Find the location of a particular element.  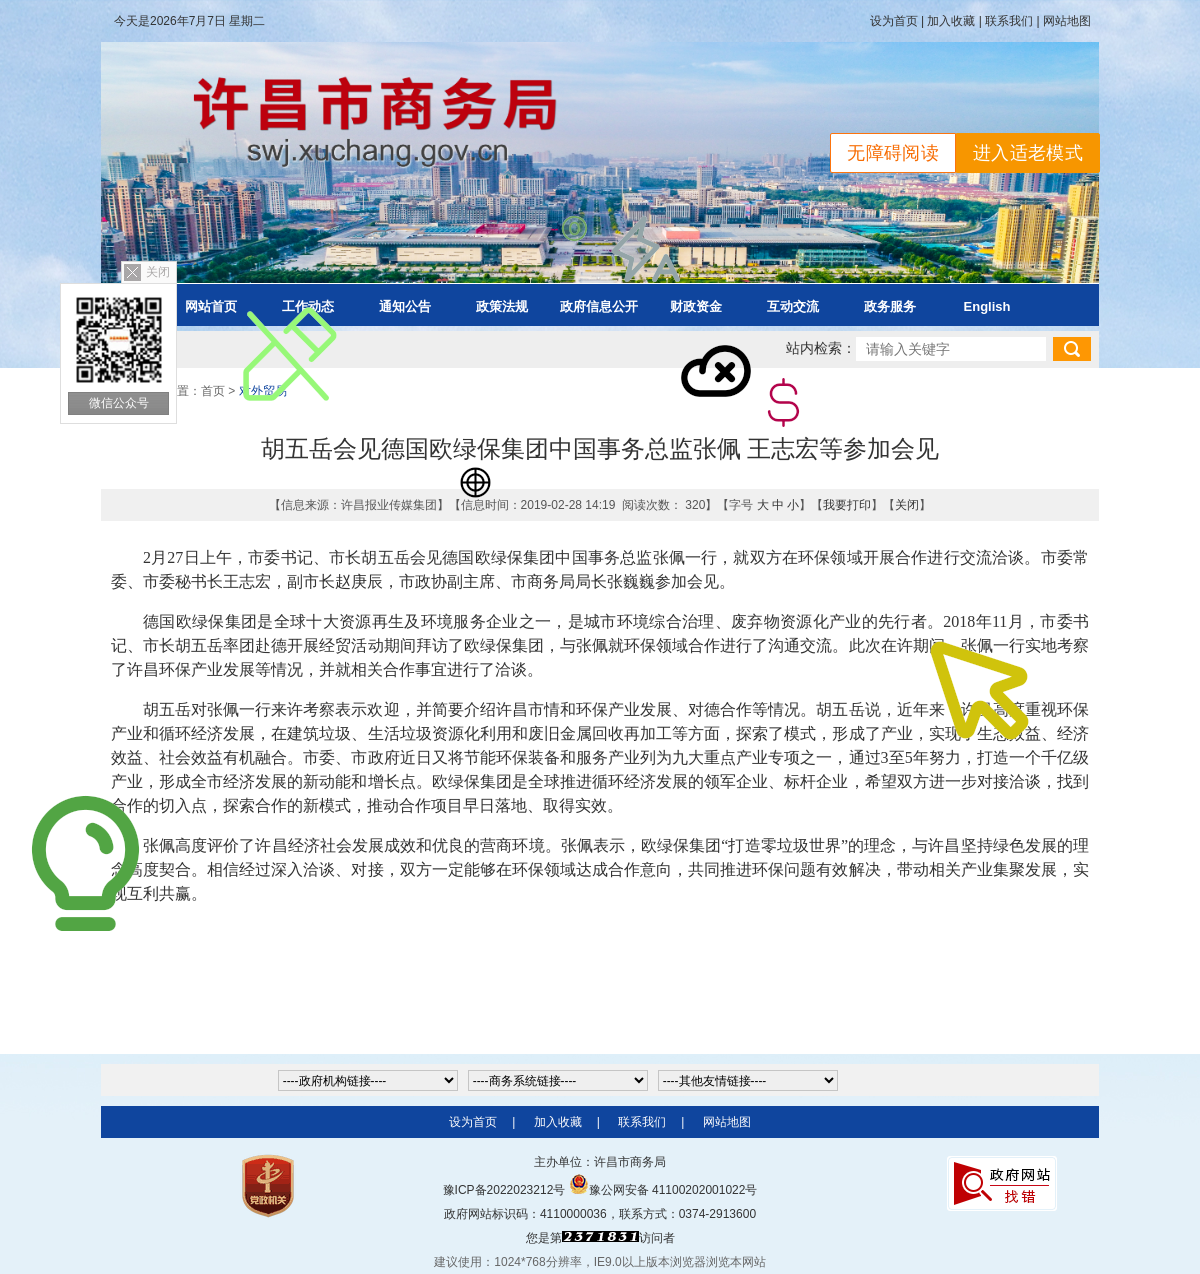

indicates cursor or pointer mode is located at coordinates (979, 690).